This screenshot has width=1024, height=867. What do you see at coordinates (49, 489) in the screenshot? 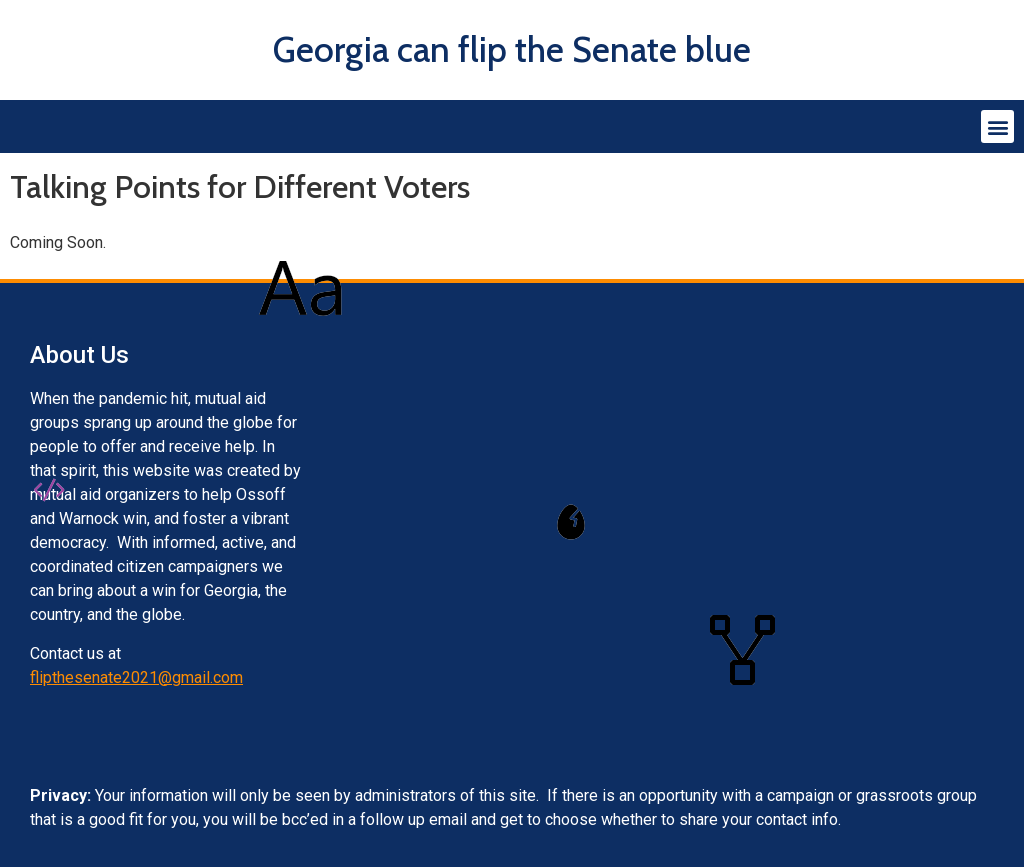
I see `view or edit source code` at bounding box center [49, 489].